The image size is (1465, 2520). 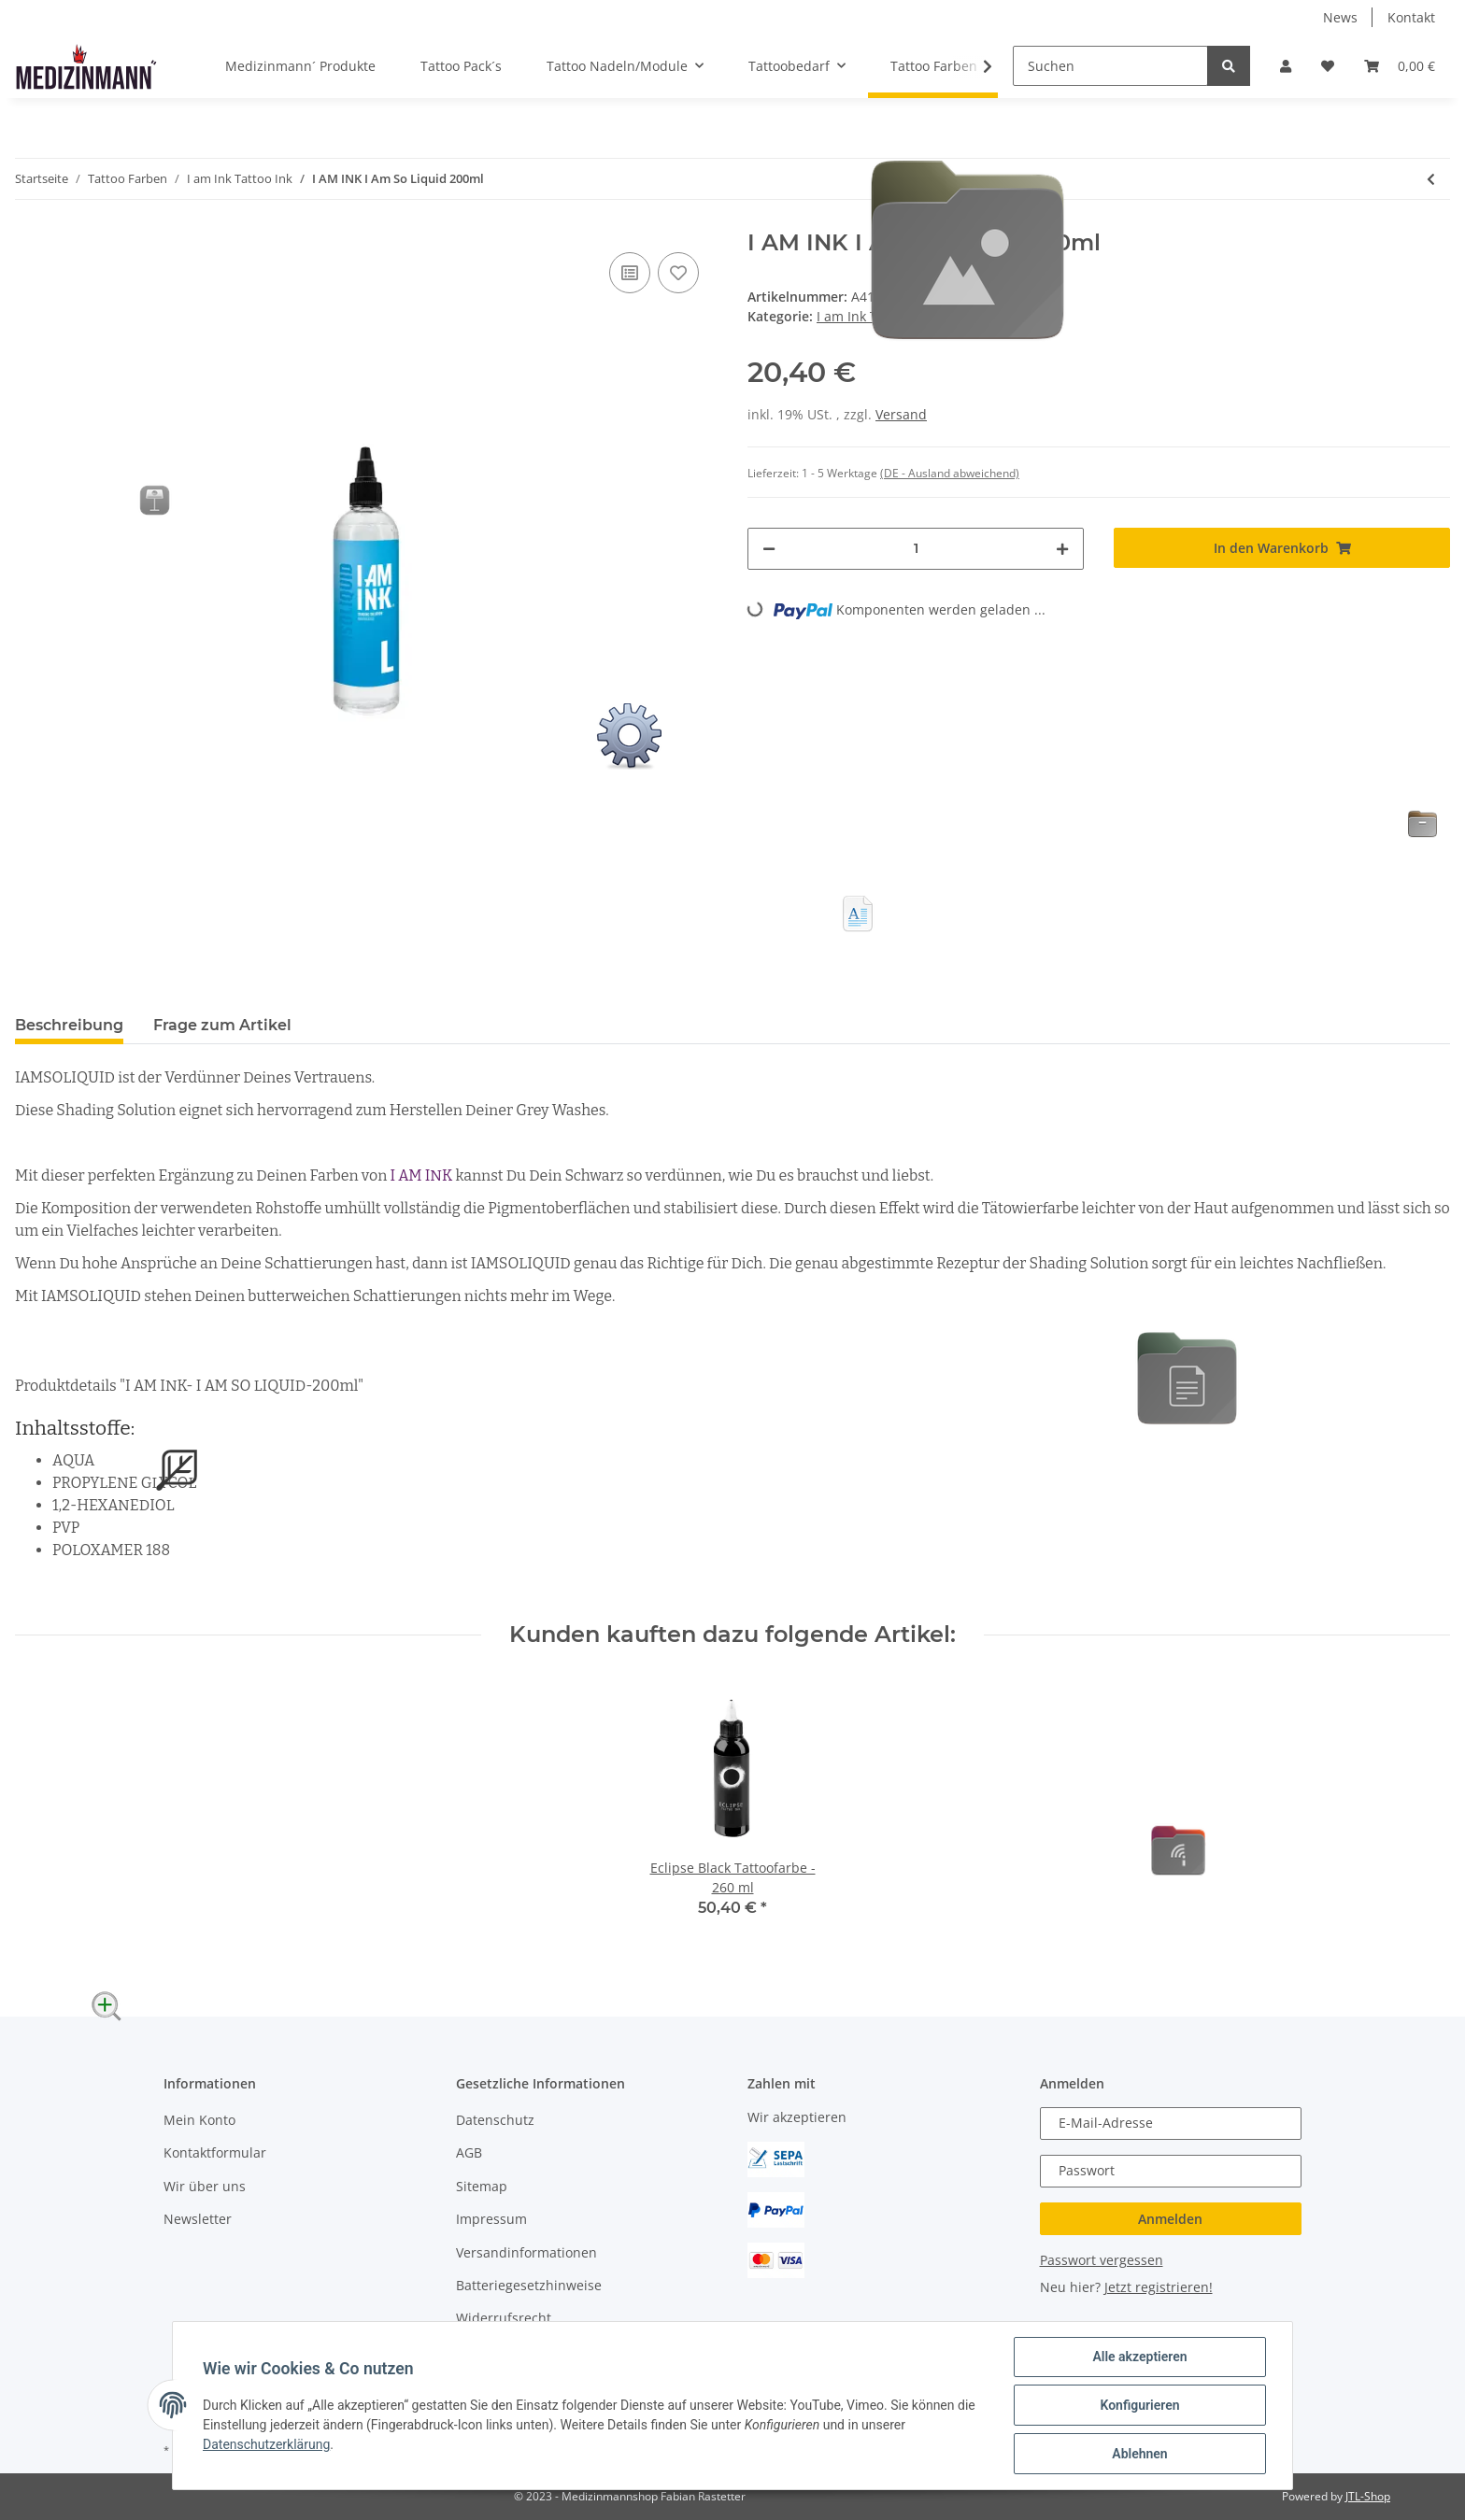 What do you see at coordinates (1178, 1850) in the screenshot?
I see `open insync cloud sync folder` at bounding box center [1178, 1850].